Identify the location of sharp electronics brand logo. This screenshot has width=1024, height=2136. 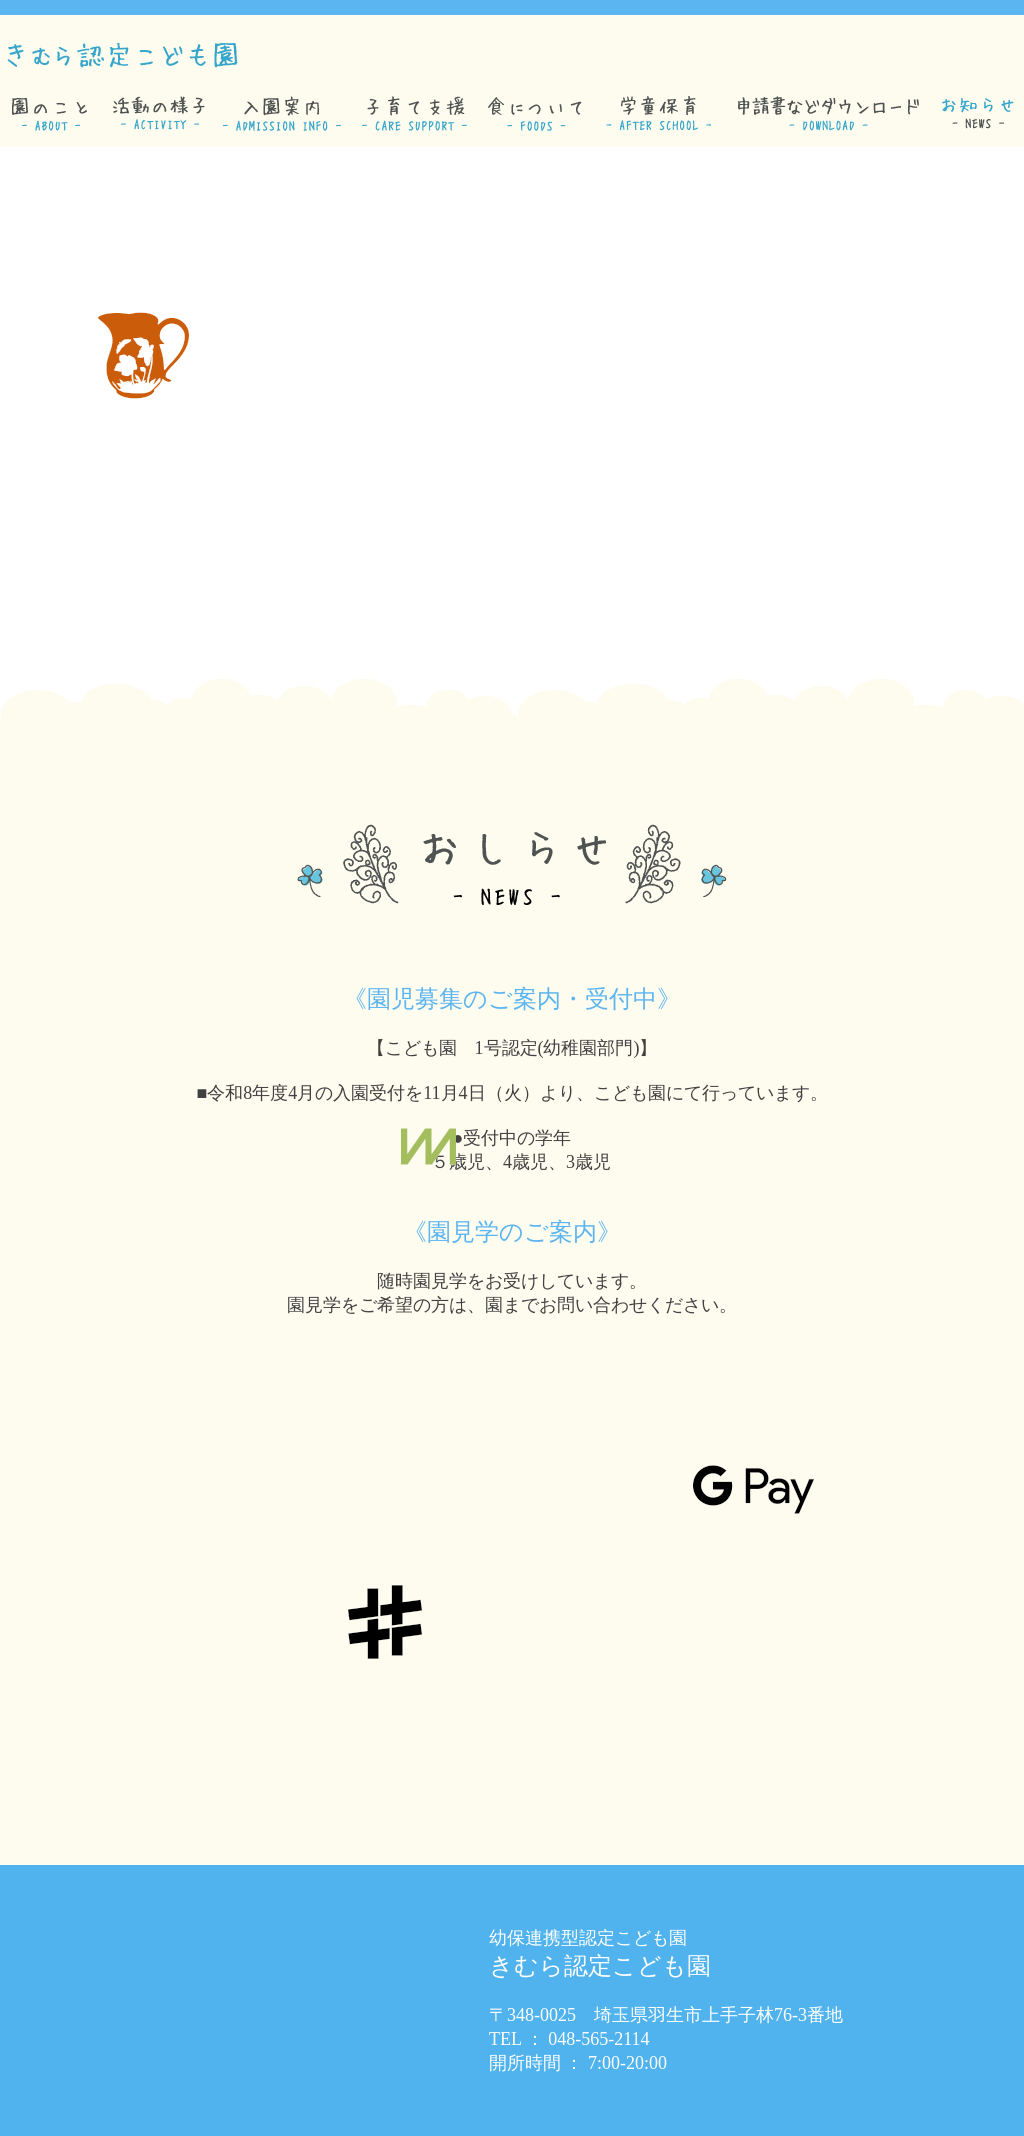
(385, 1622).